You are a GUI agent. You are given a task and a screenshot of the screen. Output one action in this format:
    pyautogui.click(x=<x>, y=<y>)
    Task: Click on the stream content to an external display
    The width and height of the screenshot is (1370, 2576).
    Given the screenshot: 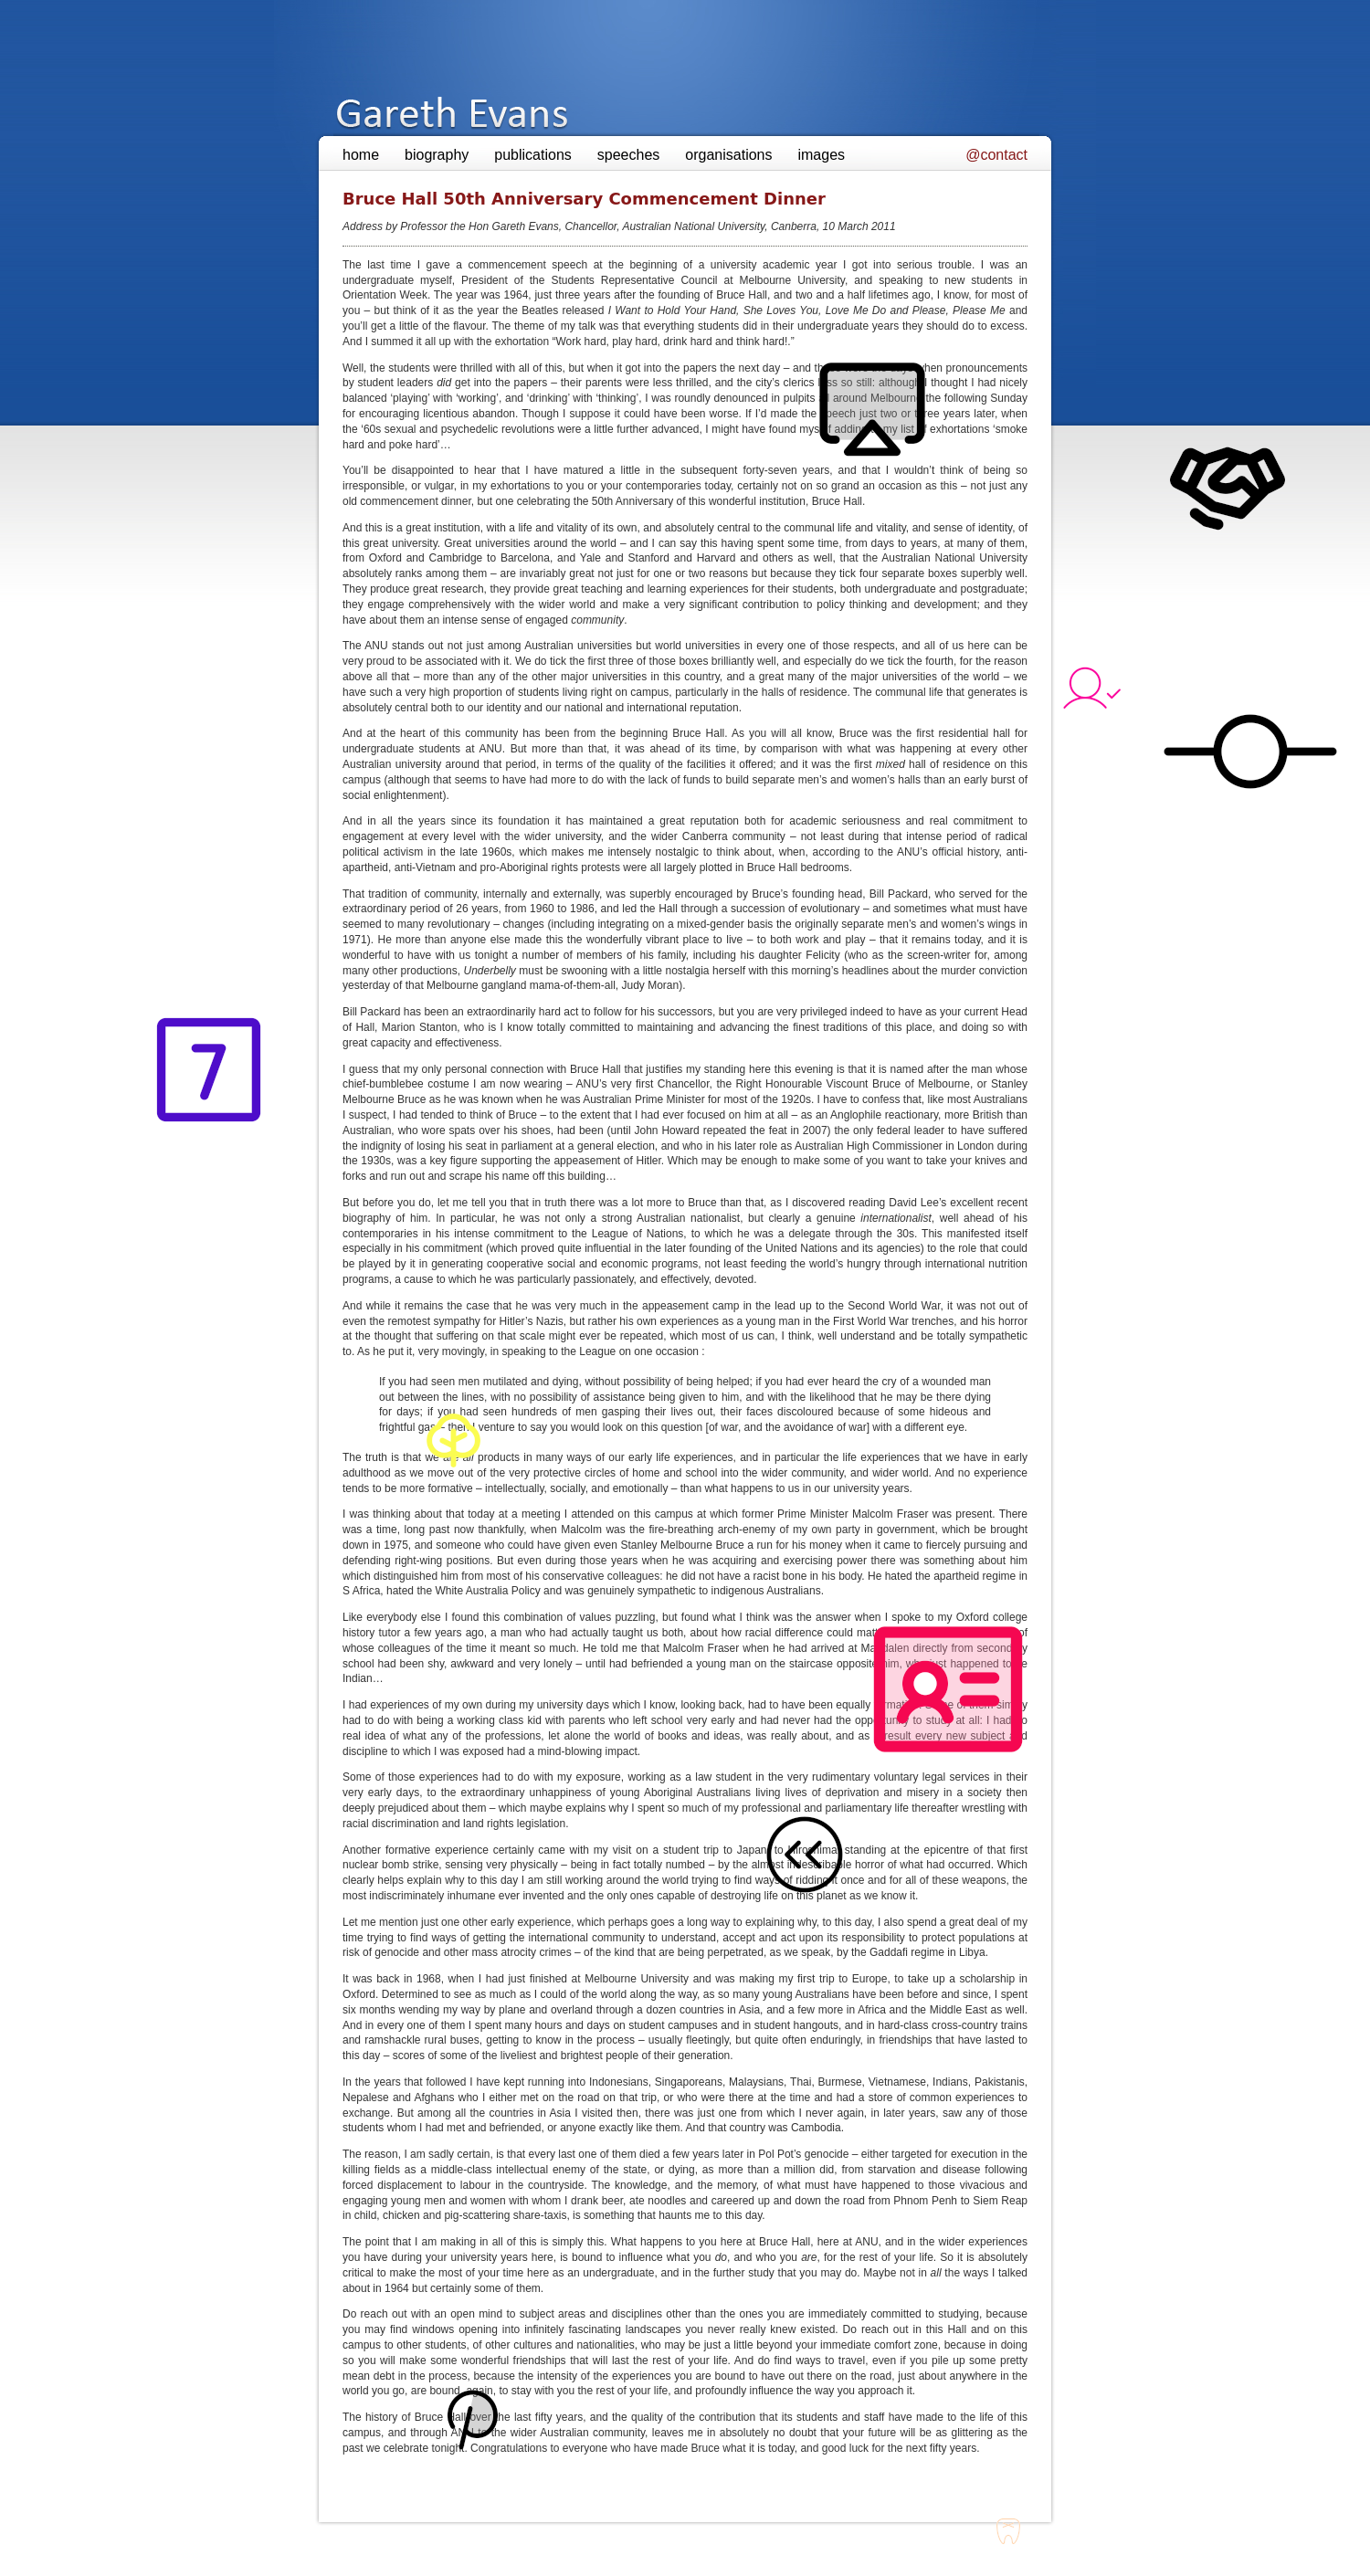 What is the action you would take?
    pyautogui.click(x=872, y=407)
    